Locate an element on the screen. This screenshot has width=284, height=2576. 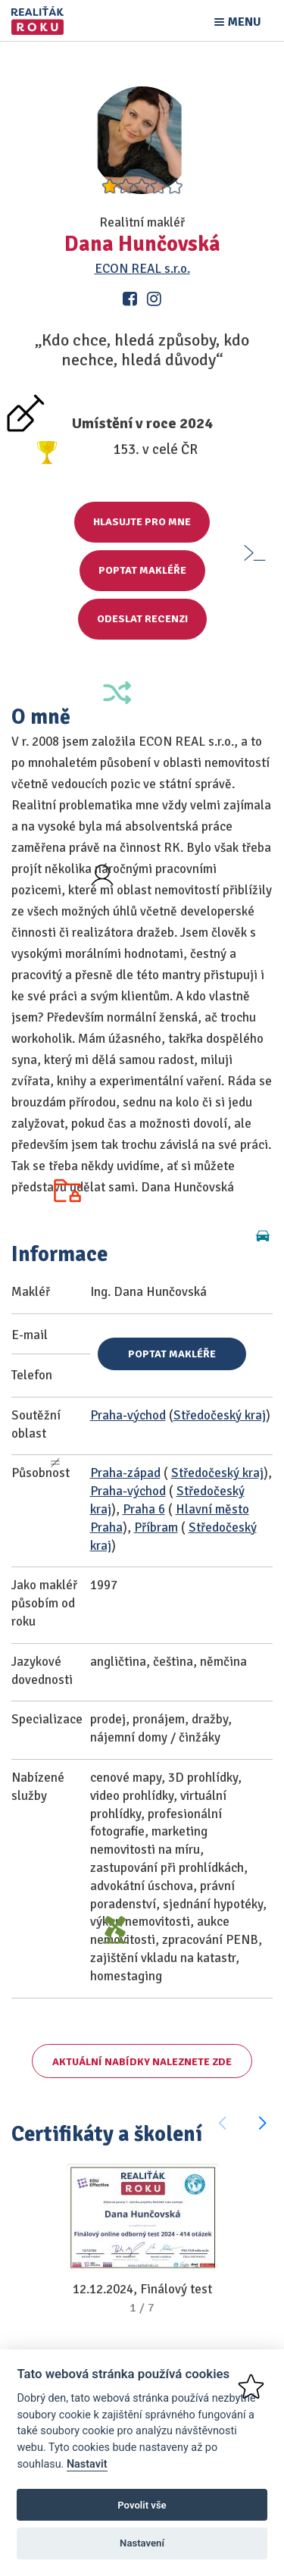
open terminal or command line interface is located at coordinates (254, 552).